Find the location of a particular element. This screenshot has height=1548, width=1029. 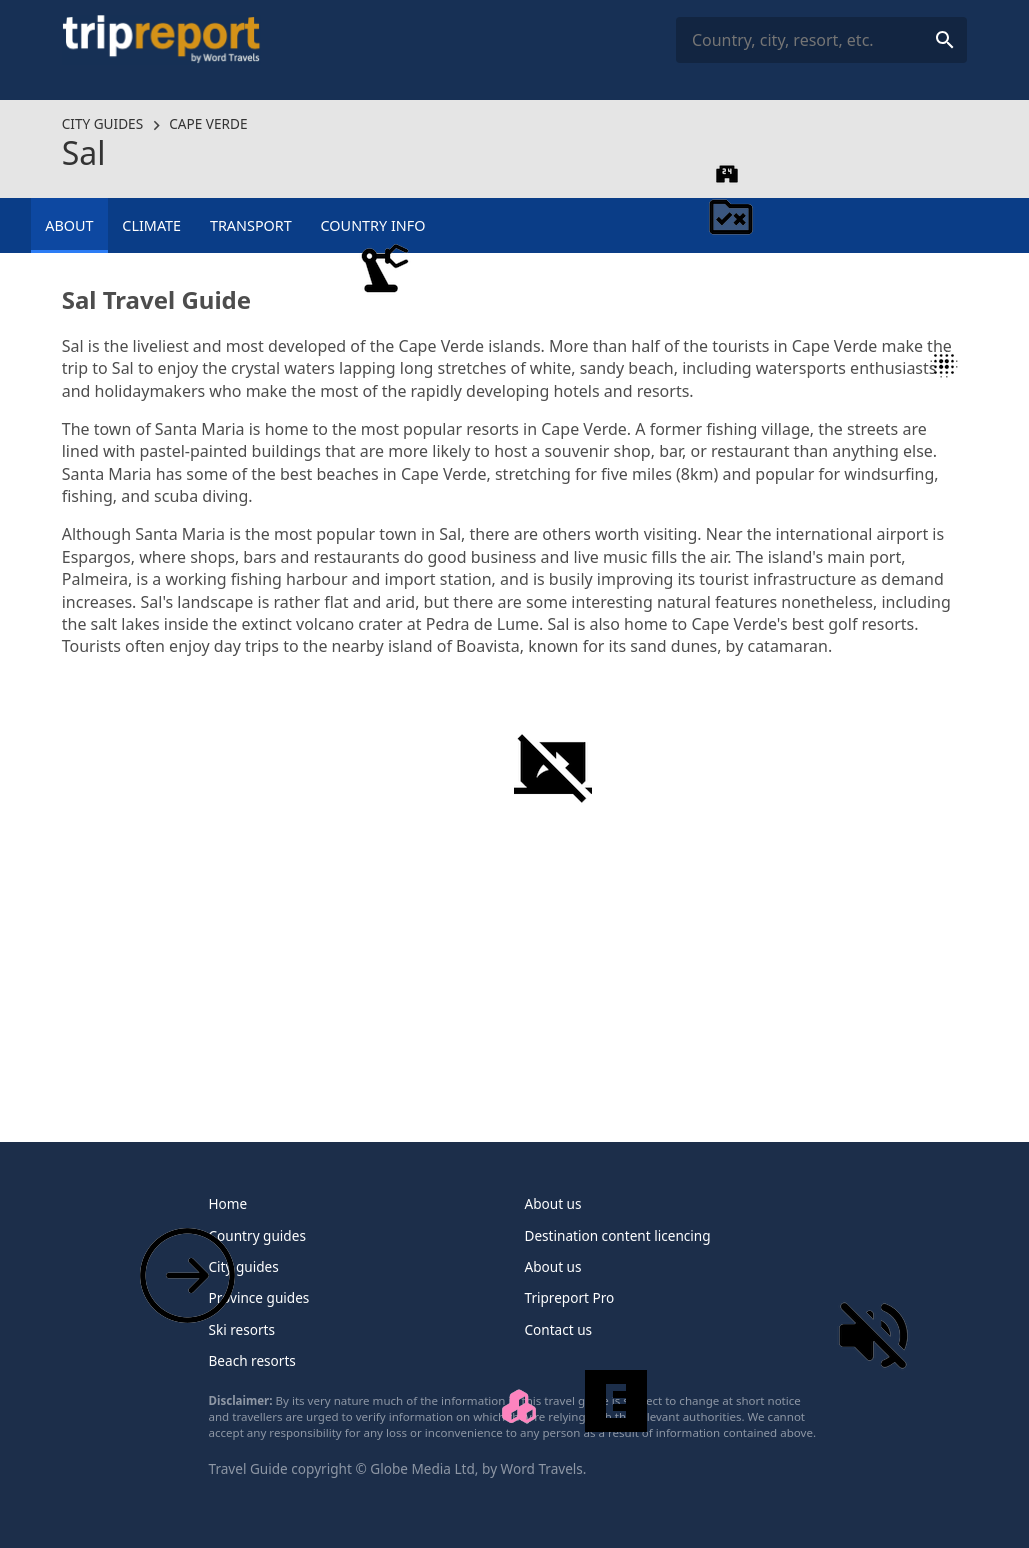

find nearby convenience stores is located at coordinates (727, 174).